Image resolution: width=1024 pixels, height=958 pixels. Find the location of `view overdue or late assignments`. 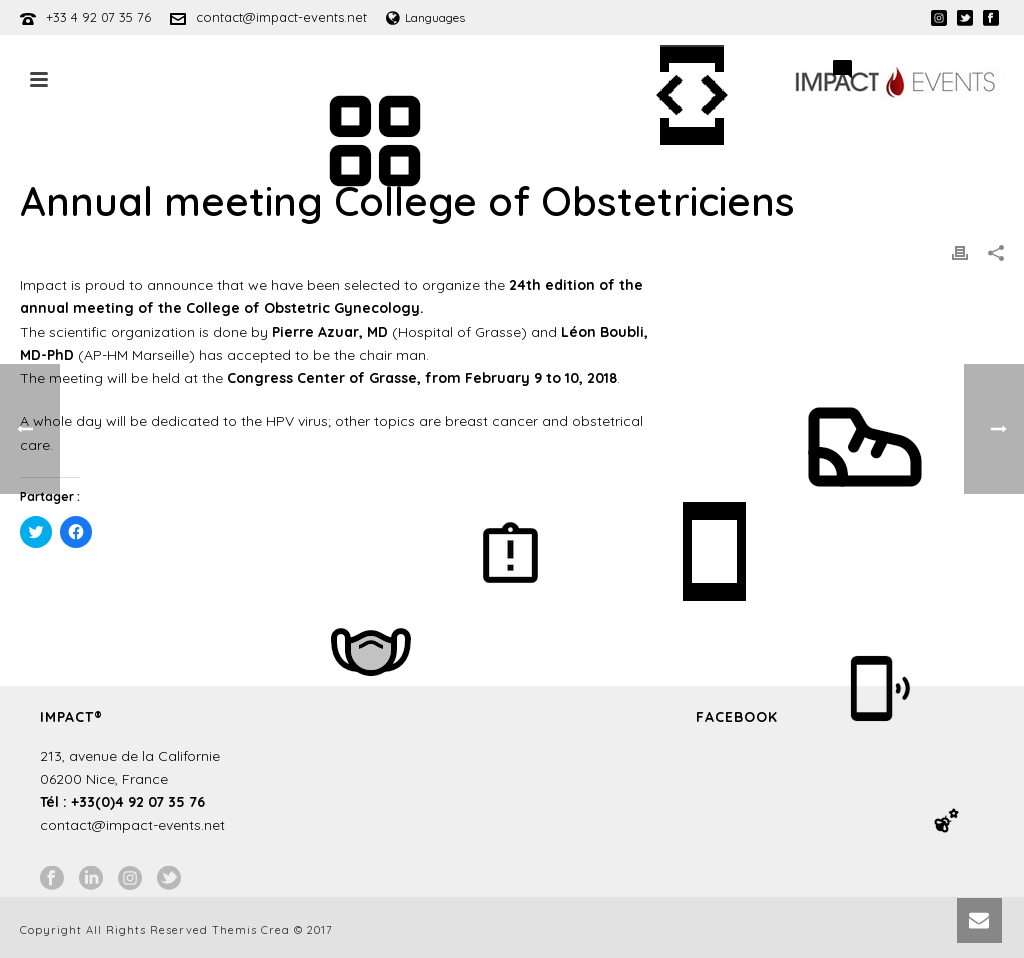

view overdue or late assignments is located at coordinates (510, 555).